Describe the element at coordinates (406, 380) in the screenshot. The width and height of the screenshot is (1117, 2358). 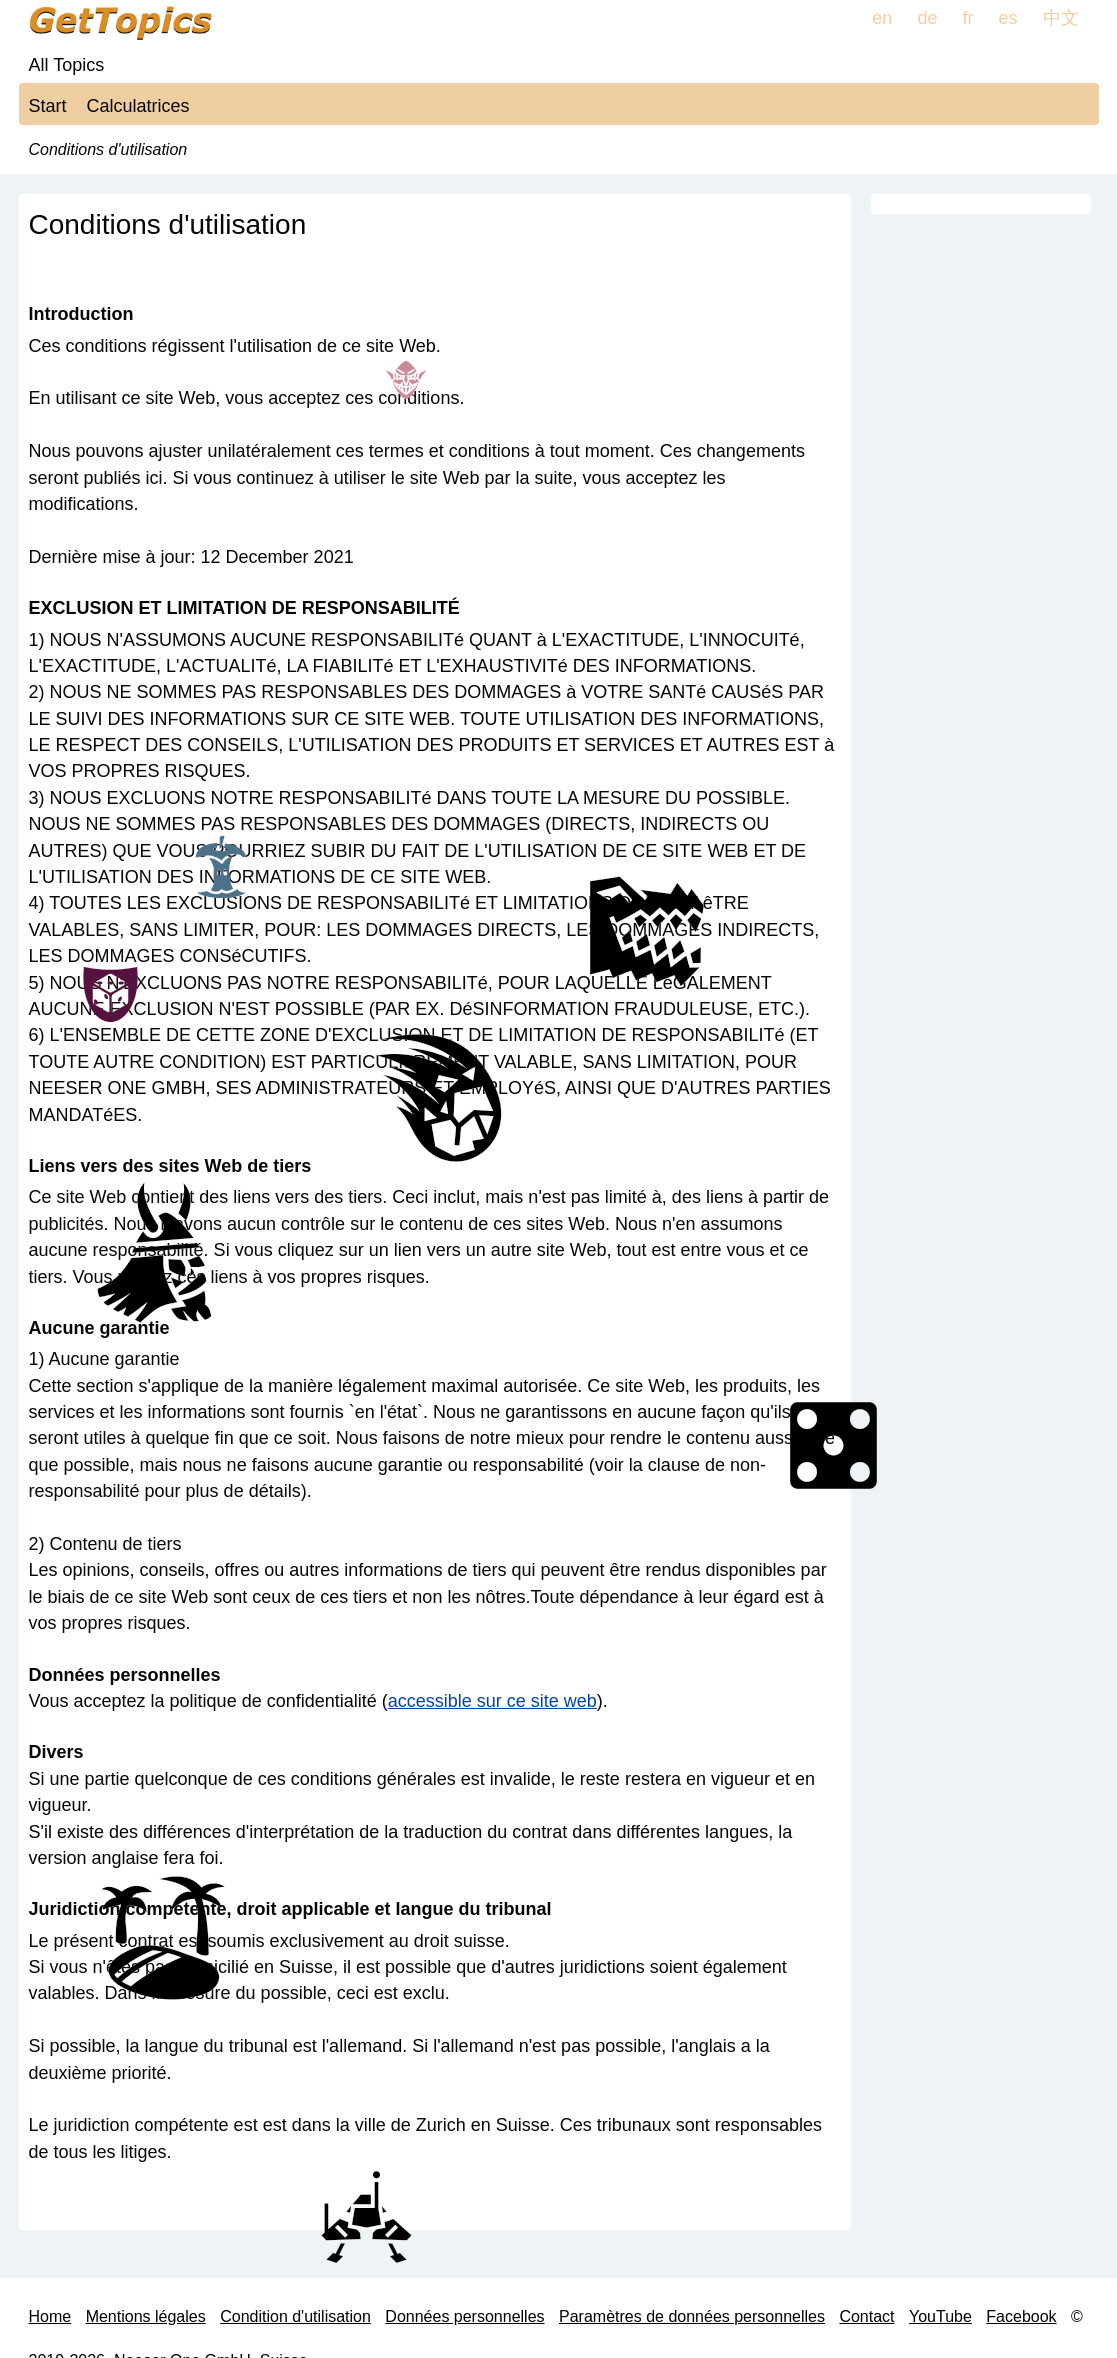
I see `select goblin character or enemy type` at that location.